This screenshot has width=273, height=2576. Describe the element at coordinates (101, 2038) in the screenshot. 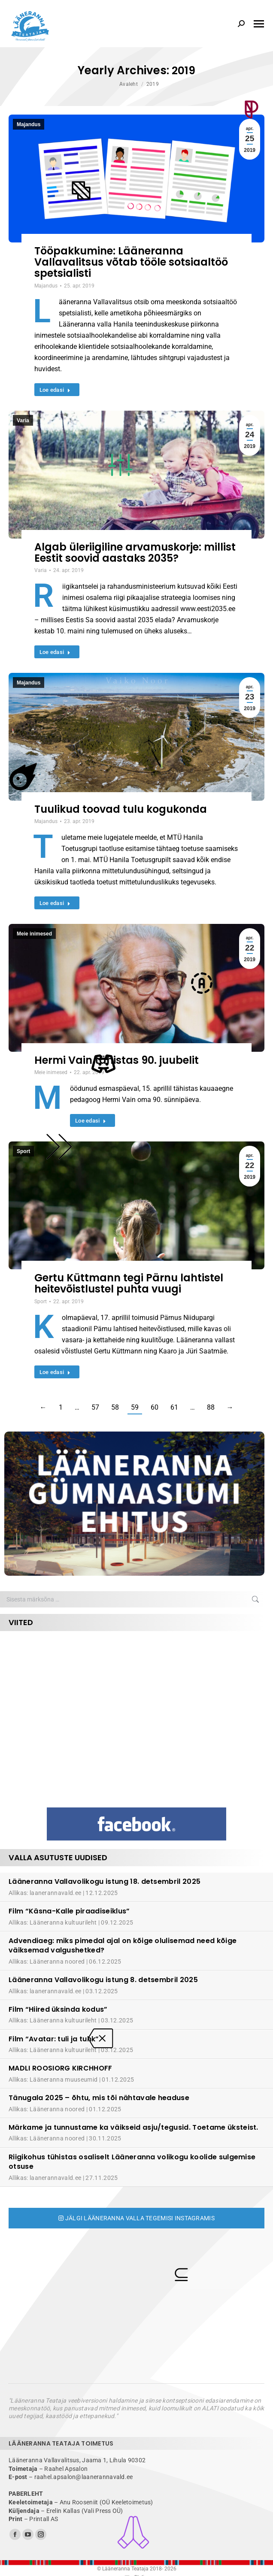

I see `delete the previous character` at that location.